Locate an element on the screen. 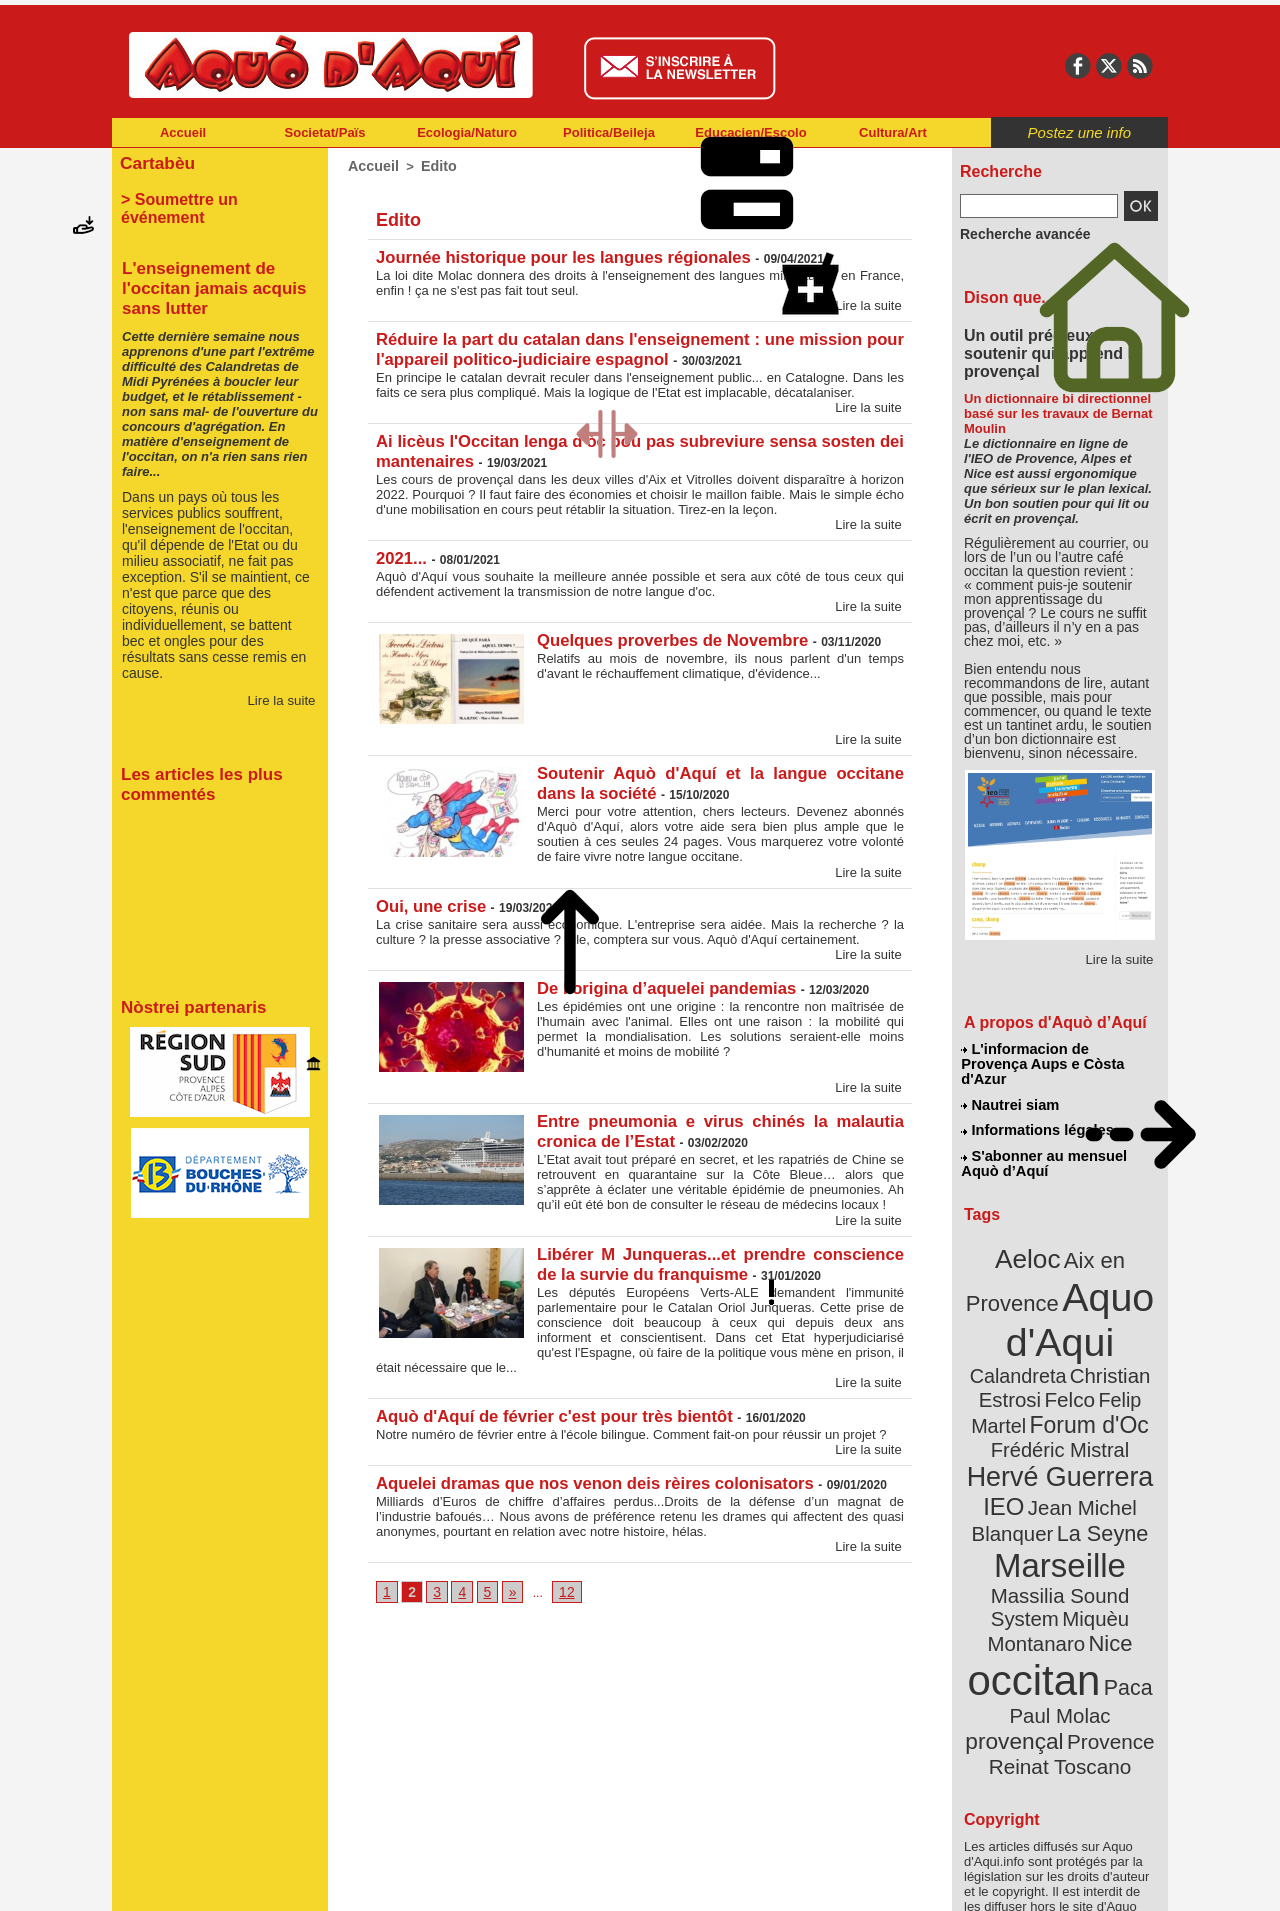 The width and height of the screenshot is (1280, 1911). view task list or to-do items is located at coordinates (747, 183).